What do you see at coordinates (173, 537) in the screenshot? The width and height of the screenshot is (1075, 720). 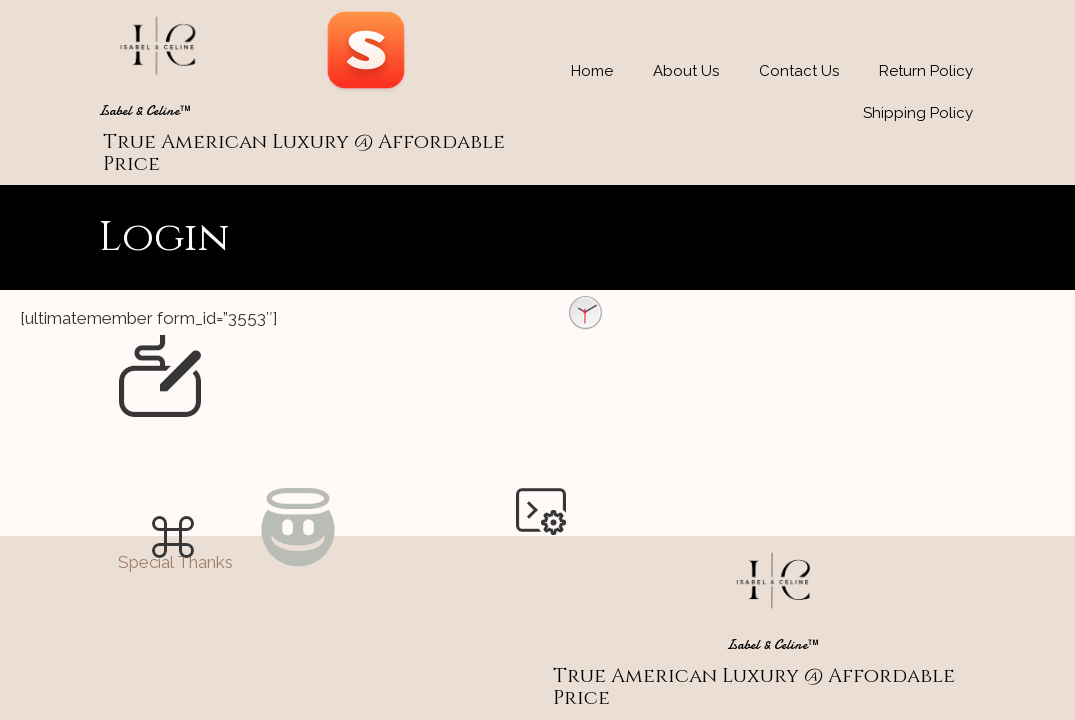 I see `command key symbol on mac keyboards` at bounding box center [173, 537].